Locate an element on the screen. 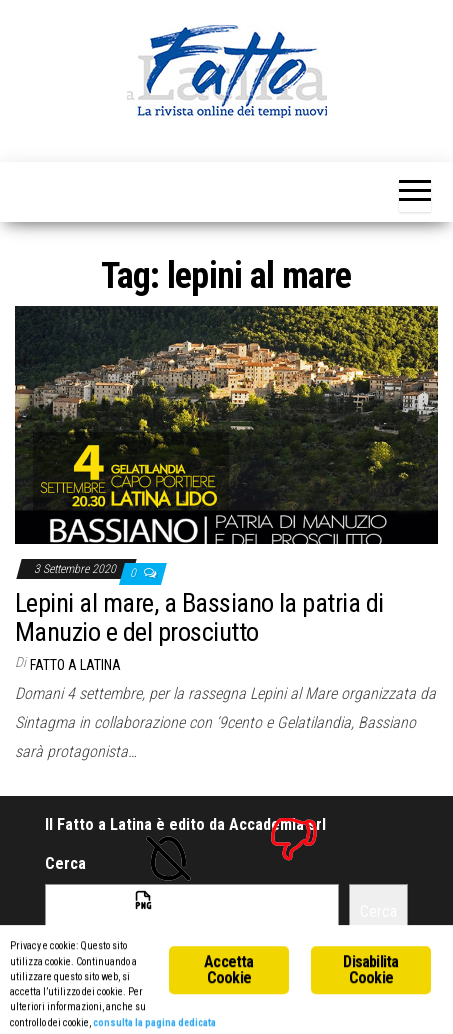  indicates egg-free or no eggs is located at coordinates (168, 858).